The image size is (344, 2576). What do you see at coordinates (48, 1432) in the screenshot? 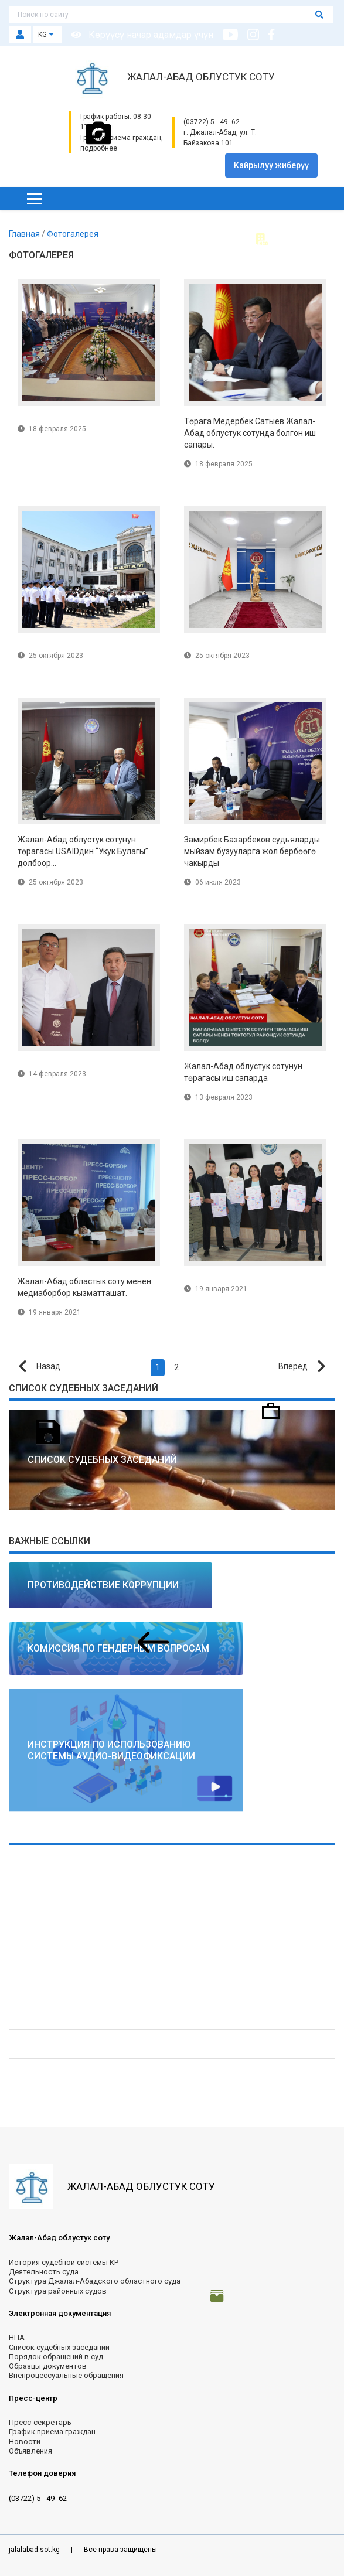
I see `save current file or document` at bounding box center [48, 1432].